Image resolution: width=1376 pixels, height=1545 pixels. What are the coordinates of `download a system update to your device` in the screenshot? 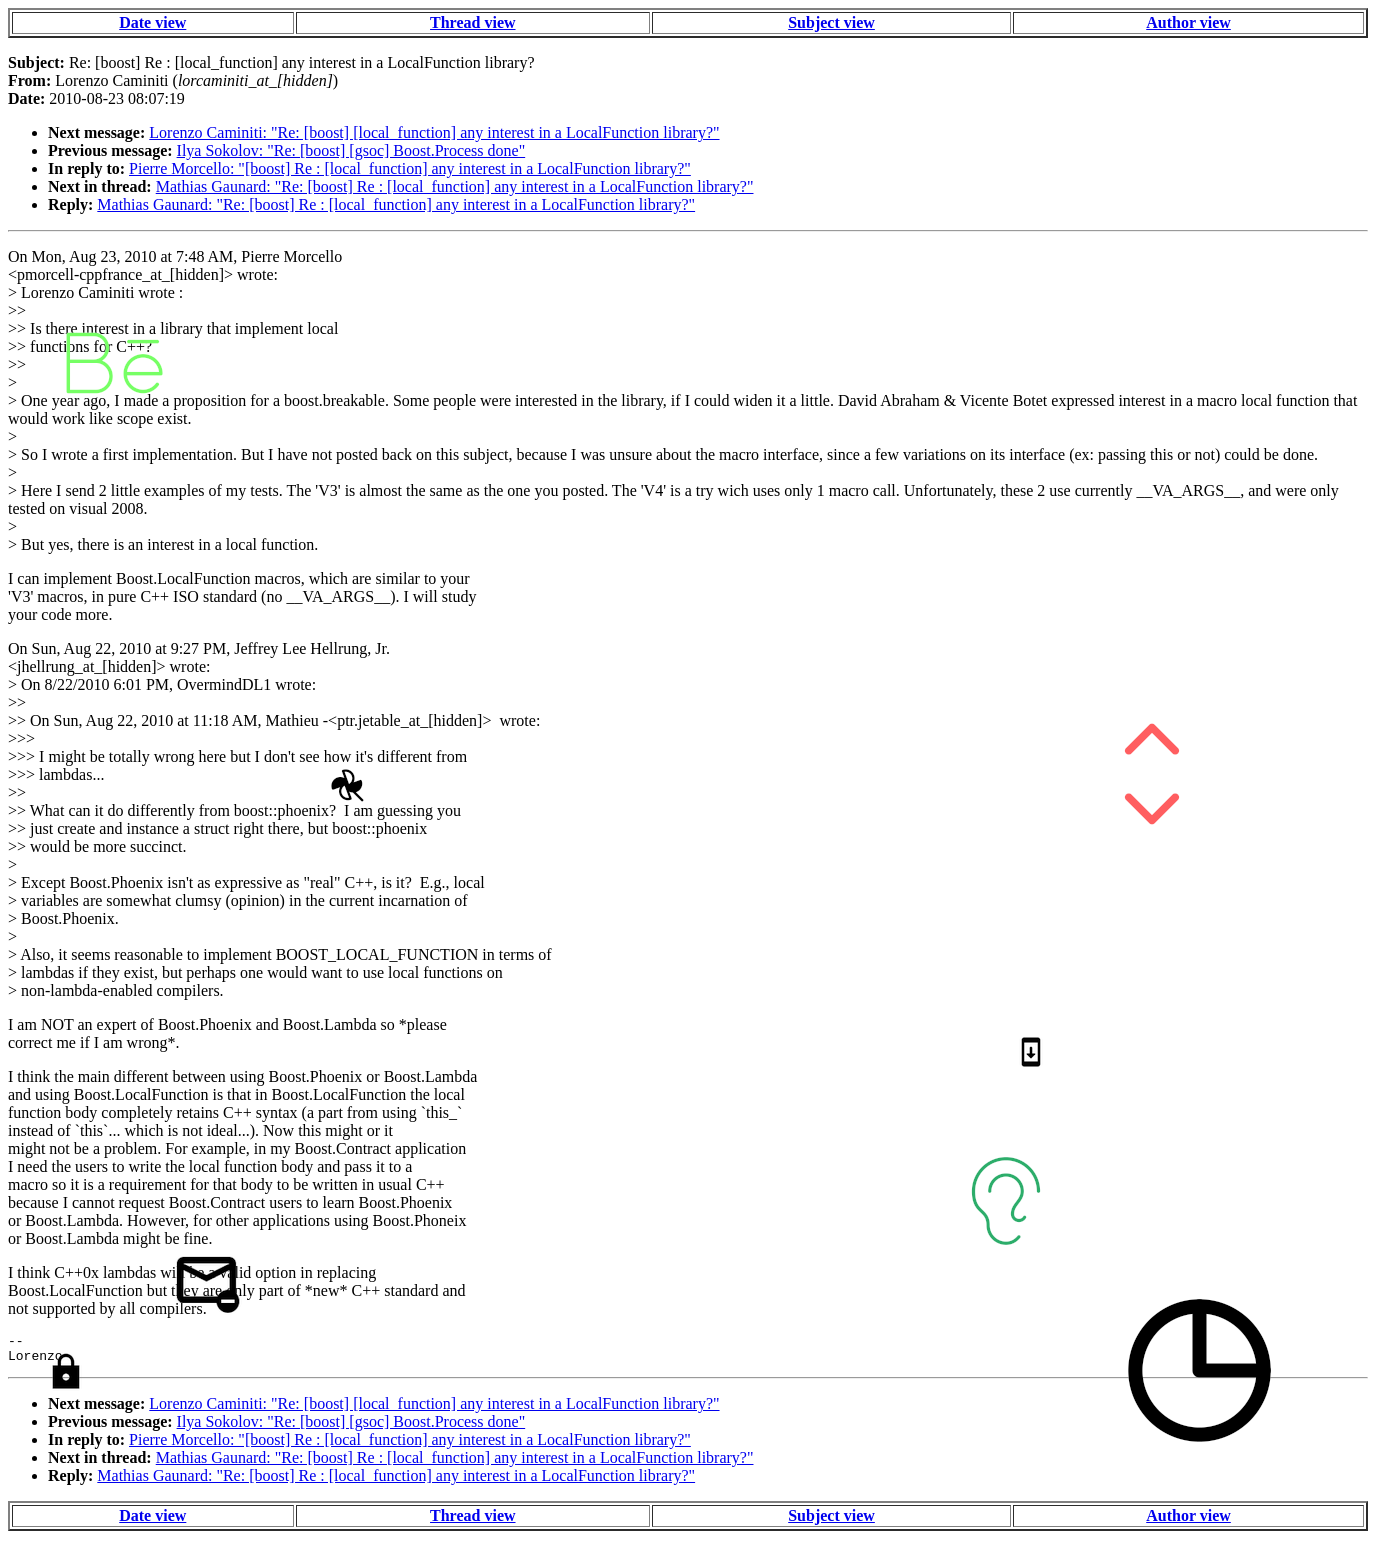 It's located at (1031, 1052).